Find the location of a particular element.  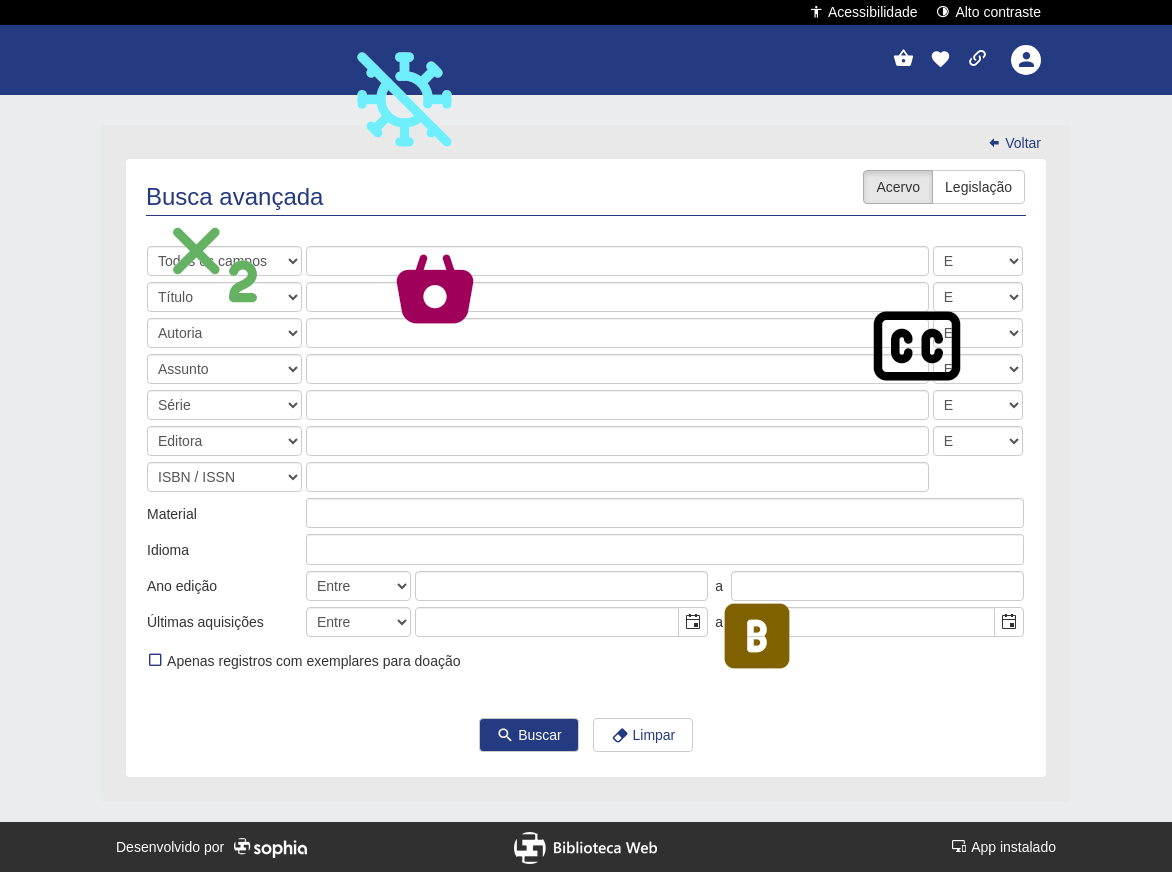

virus protection enabled or threat neutralized is located at coordinates (404, 99).